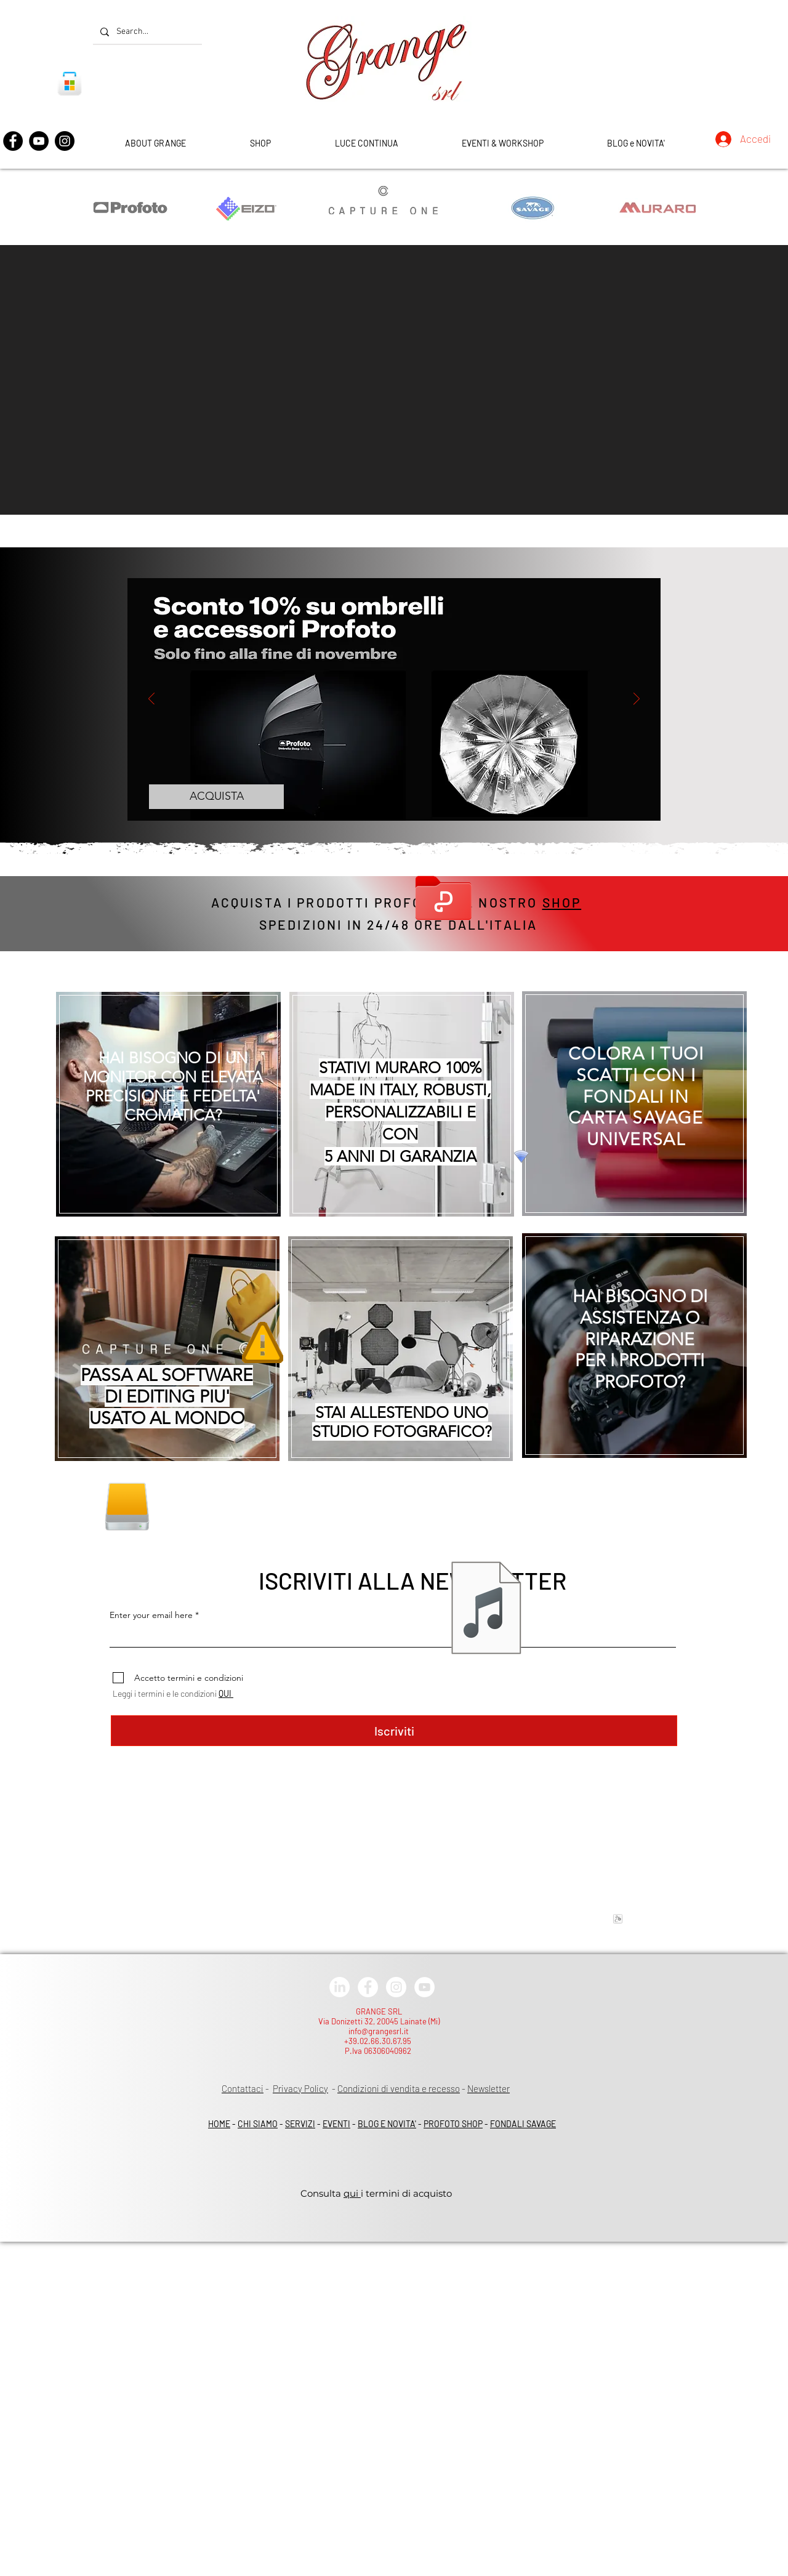 The height and width of the screenshot is (2576, 788). Describe the element at coordinates (127, 1507) in the screenshot. I see `access external storage drives` at that location.